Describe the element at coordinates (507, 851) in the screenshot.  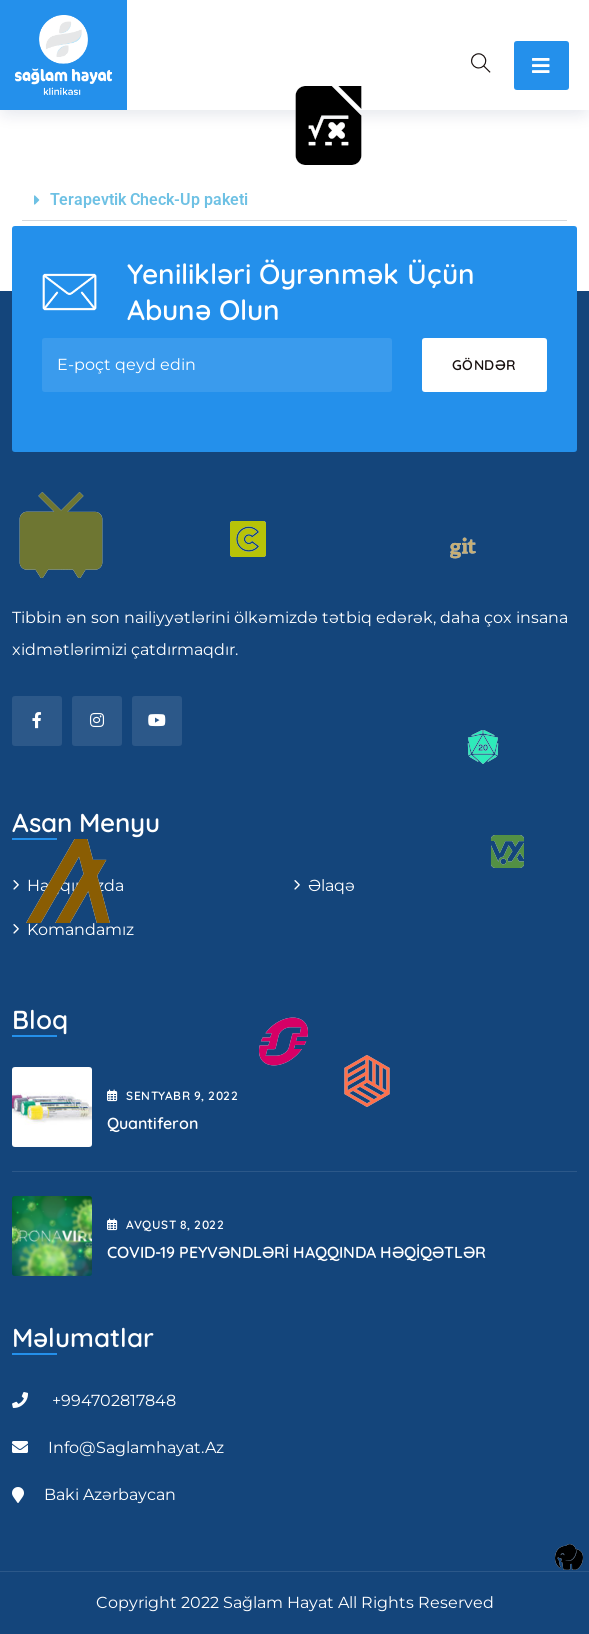
I see `eclipse vert.x framework logo` at that location.